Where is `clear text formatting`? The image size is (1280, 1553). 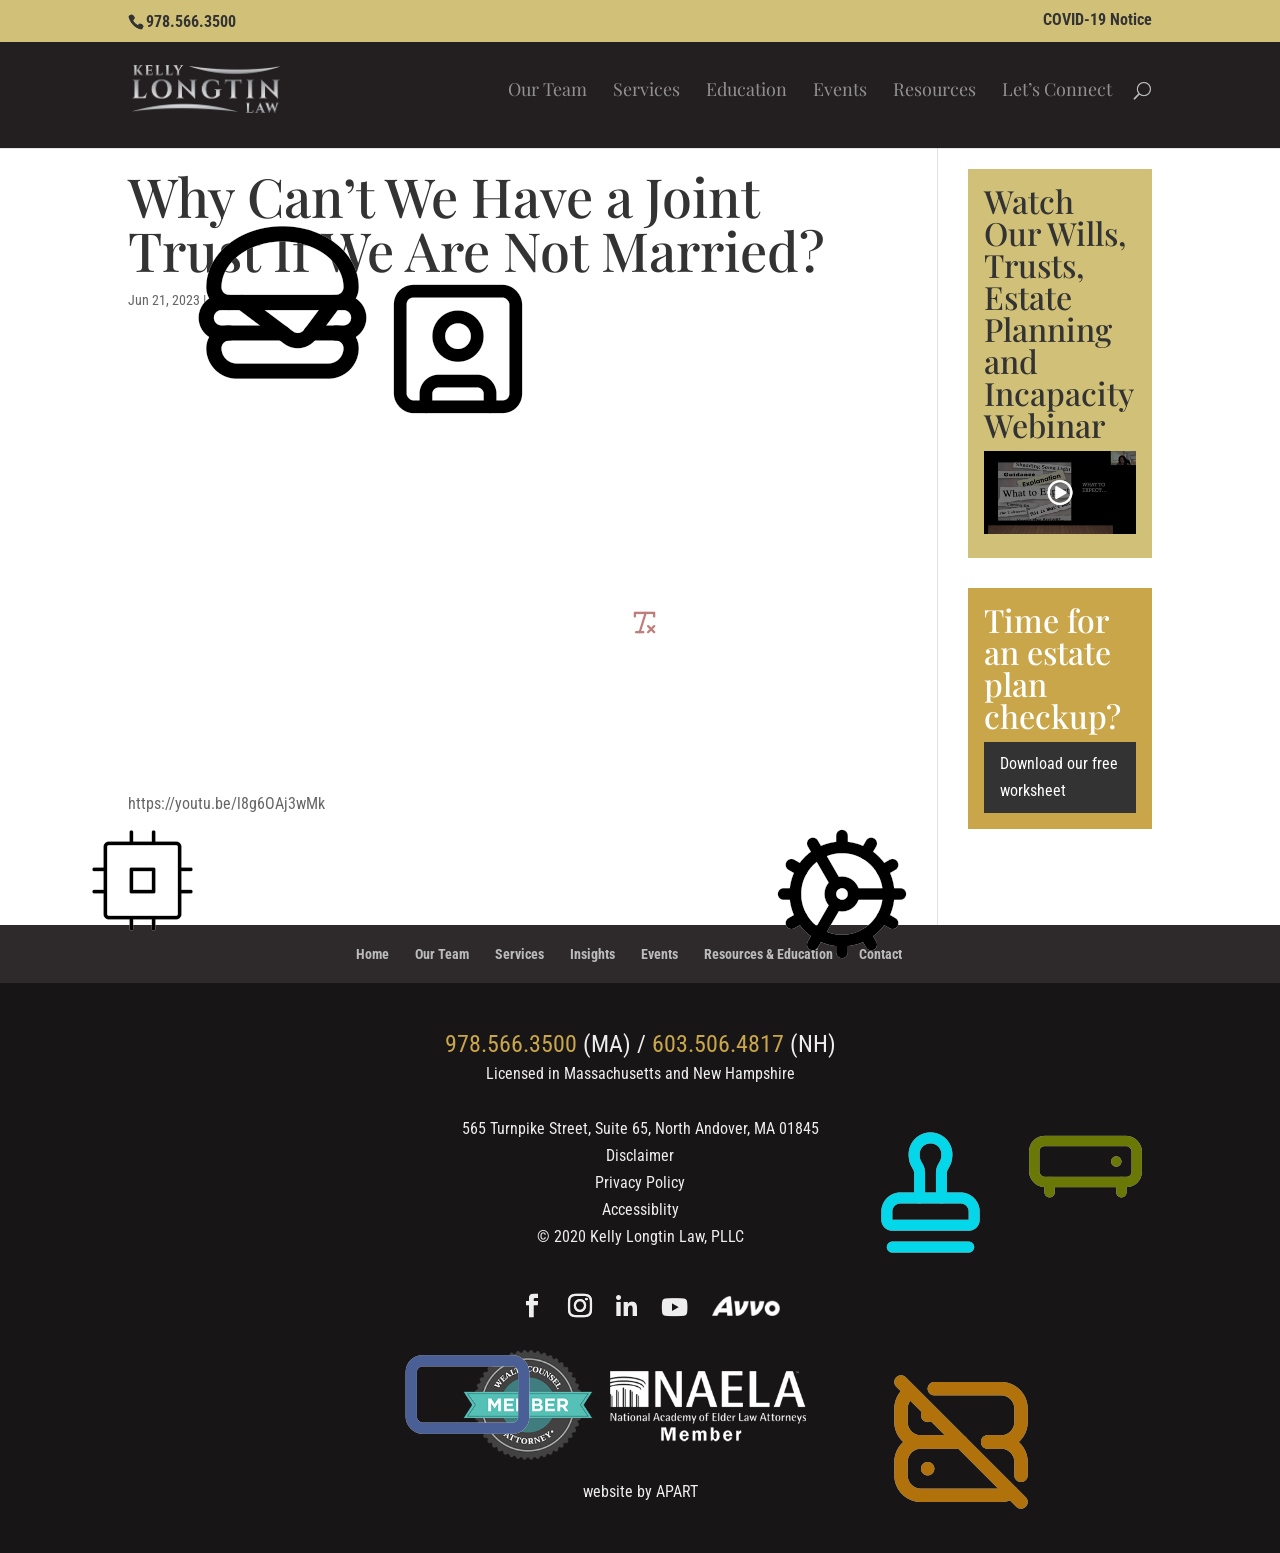
clear text formatting is located at coordinates (644, 622).